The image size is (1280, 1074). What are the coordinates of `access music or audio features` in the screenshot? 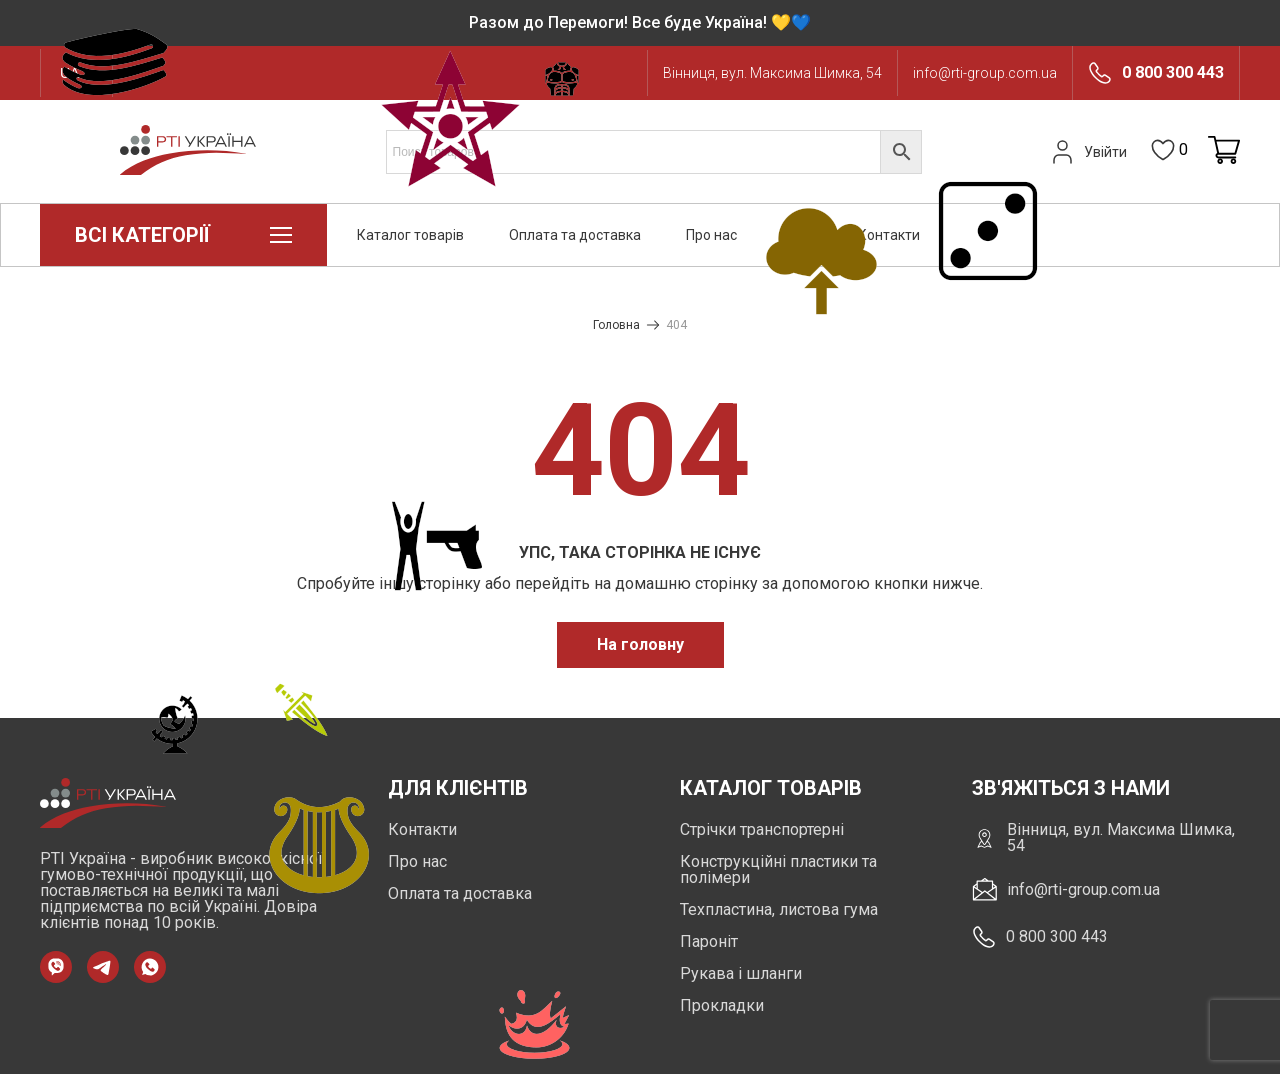 It's located at (319, 843).